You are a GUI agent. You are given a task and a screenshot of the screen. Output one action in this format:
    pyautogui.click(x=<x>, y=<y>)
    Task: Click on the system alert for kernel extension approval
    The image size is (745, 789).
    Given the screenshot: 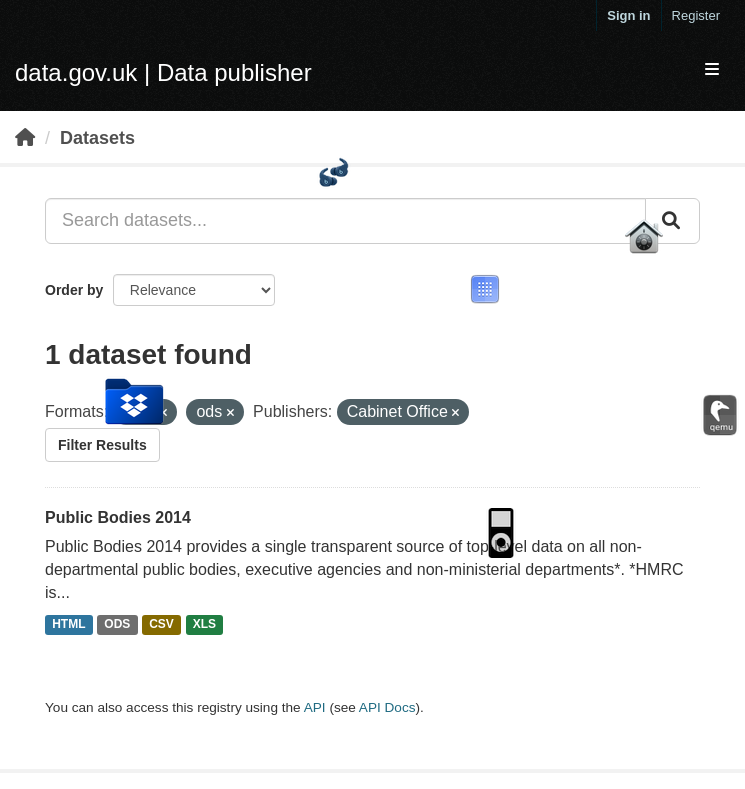 What is the action you would take?
    pyautogui.click(x=644, y=237)
    